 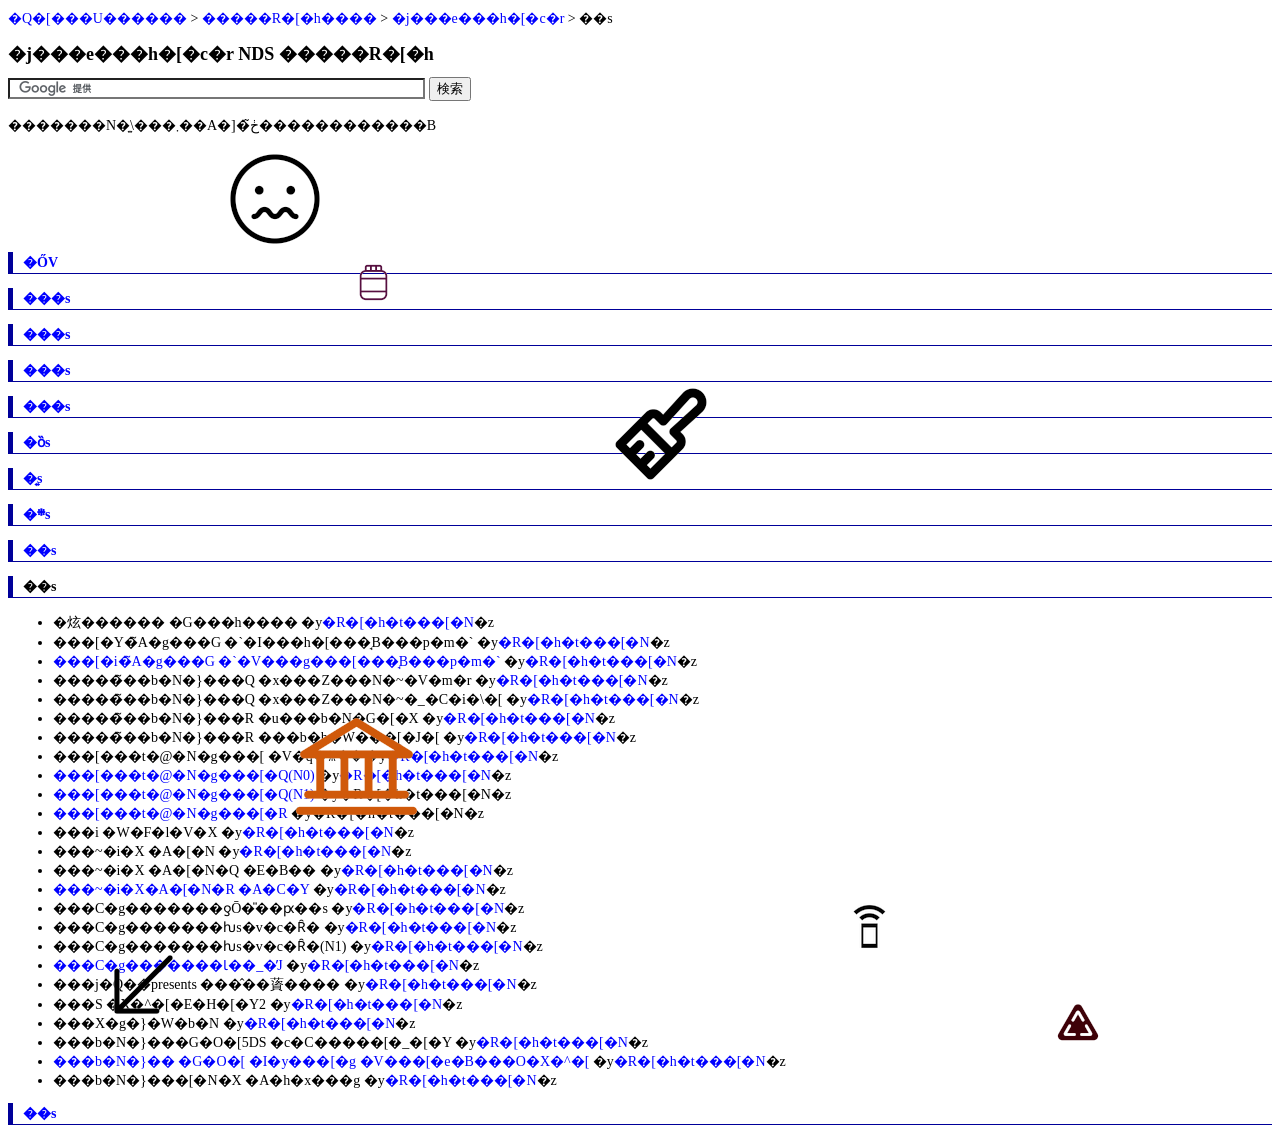 I want to click on indicates a nervous or anxious status, so click(x=275, y=199).